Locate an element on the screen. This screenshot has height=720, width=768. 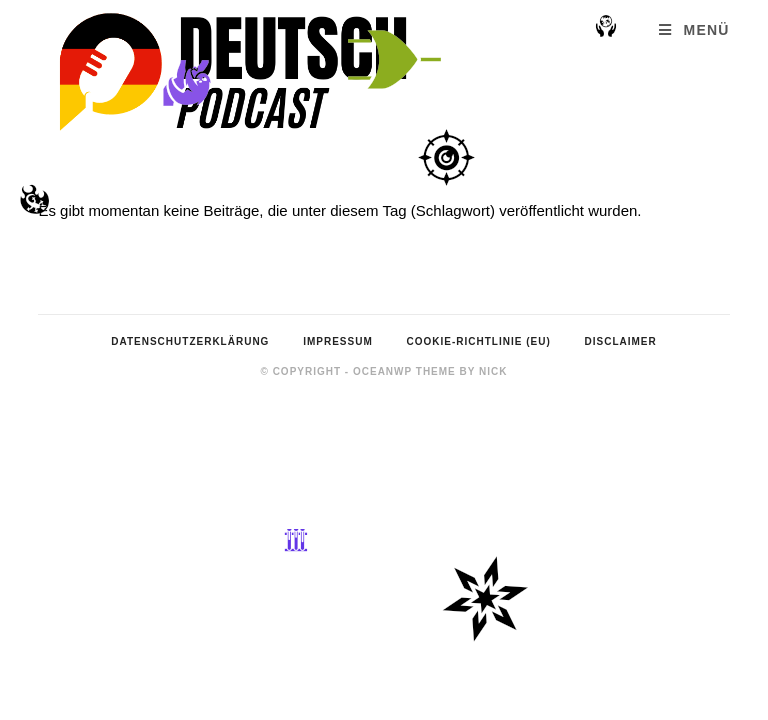
mark item as favorite is located at coordinates (485, 599).